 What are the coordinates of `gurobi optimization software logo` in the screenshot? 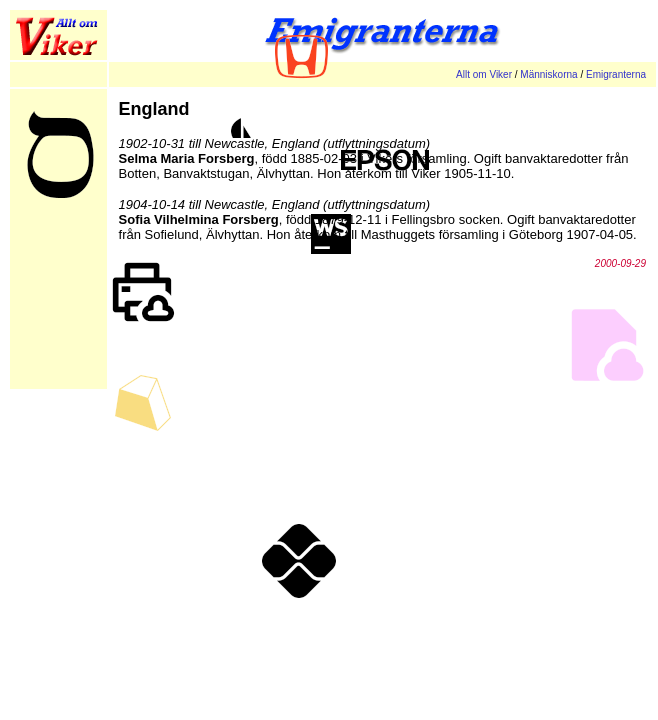 It's located at (143, 403).